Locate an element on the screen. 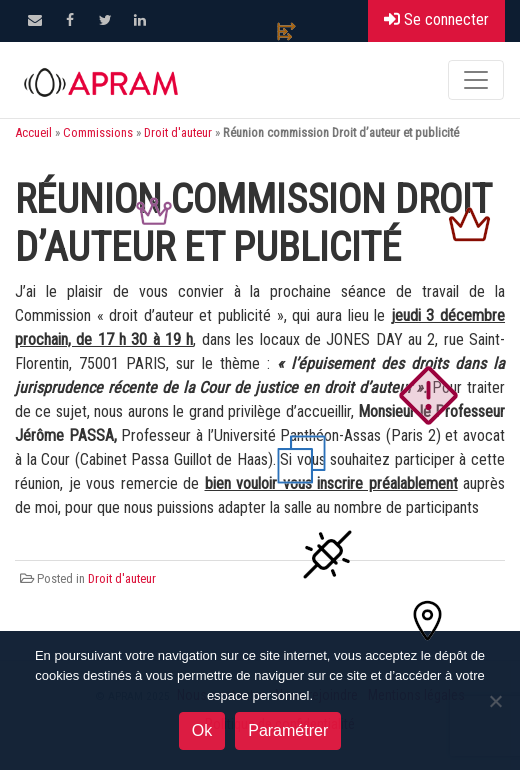  indicates a warning or caution state is located at coordinates (428, 395).